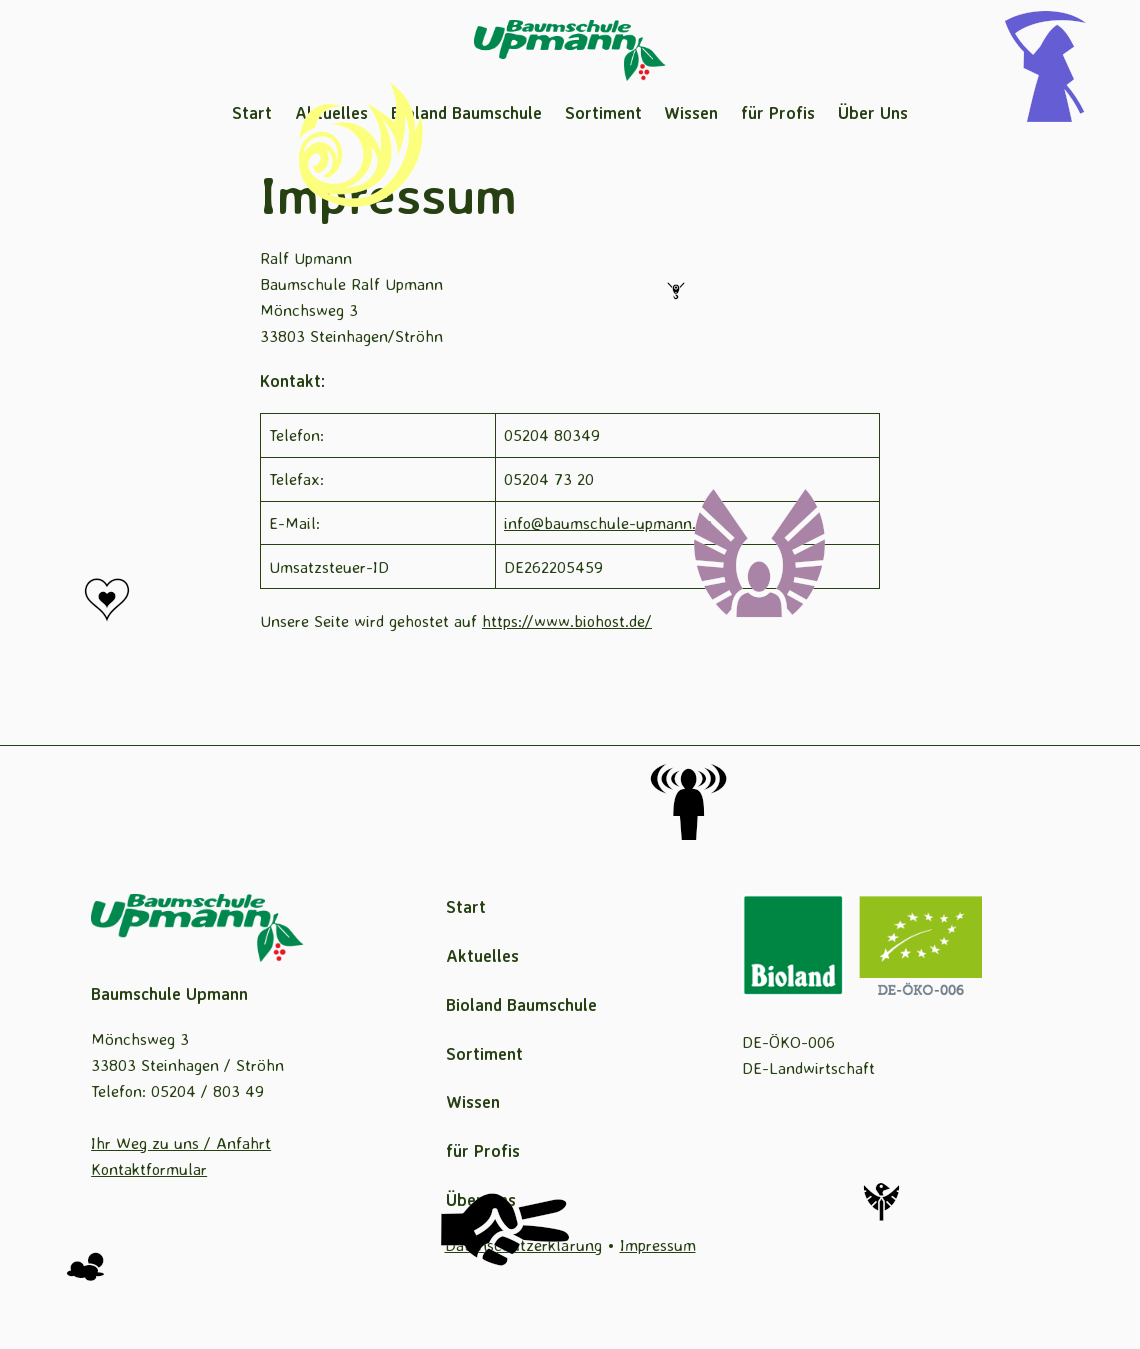  Describe the element at coordinates (361, 144) in the screenshot. I see `indicates a fire or flame spell with spin effect in a game` at that location.